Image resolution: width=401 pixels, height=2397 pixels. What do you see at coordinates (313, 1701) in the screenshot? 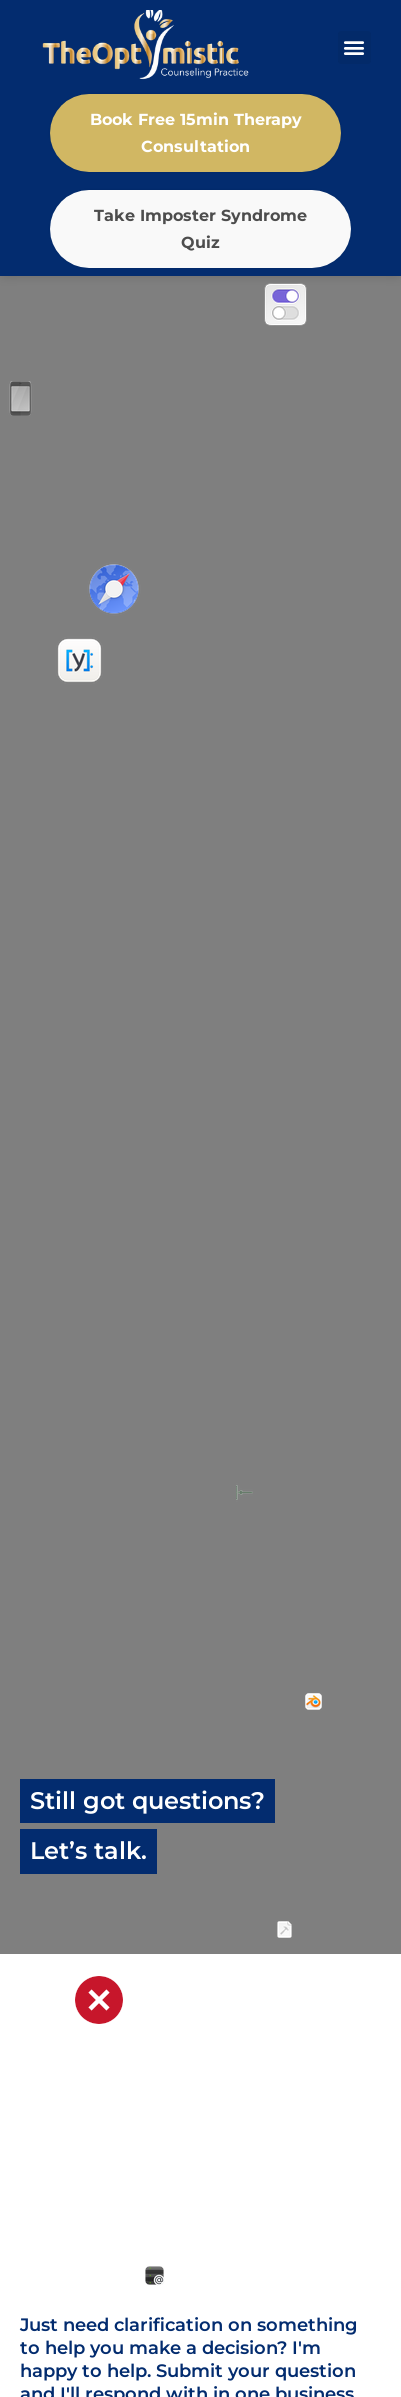
I see `open Blender 3D modeling application` at bounding box center [313, 1701].